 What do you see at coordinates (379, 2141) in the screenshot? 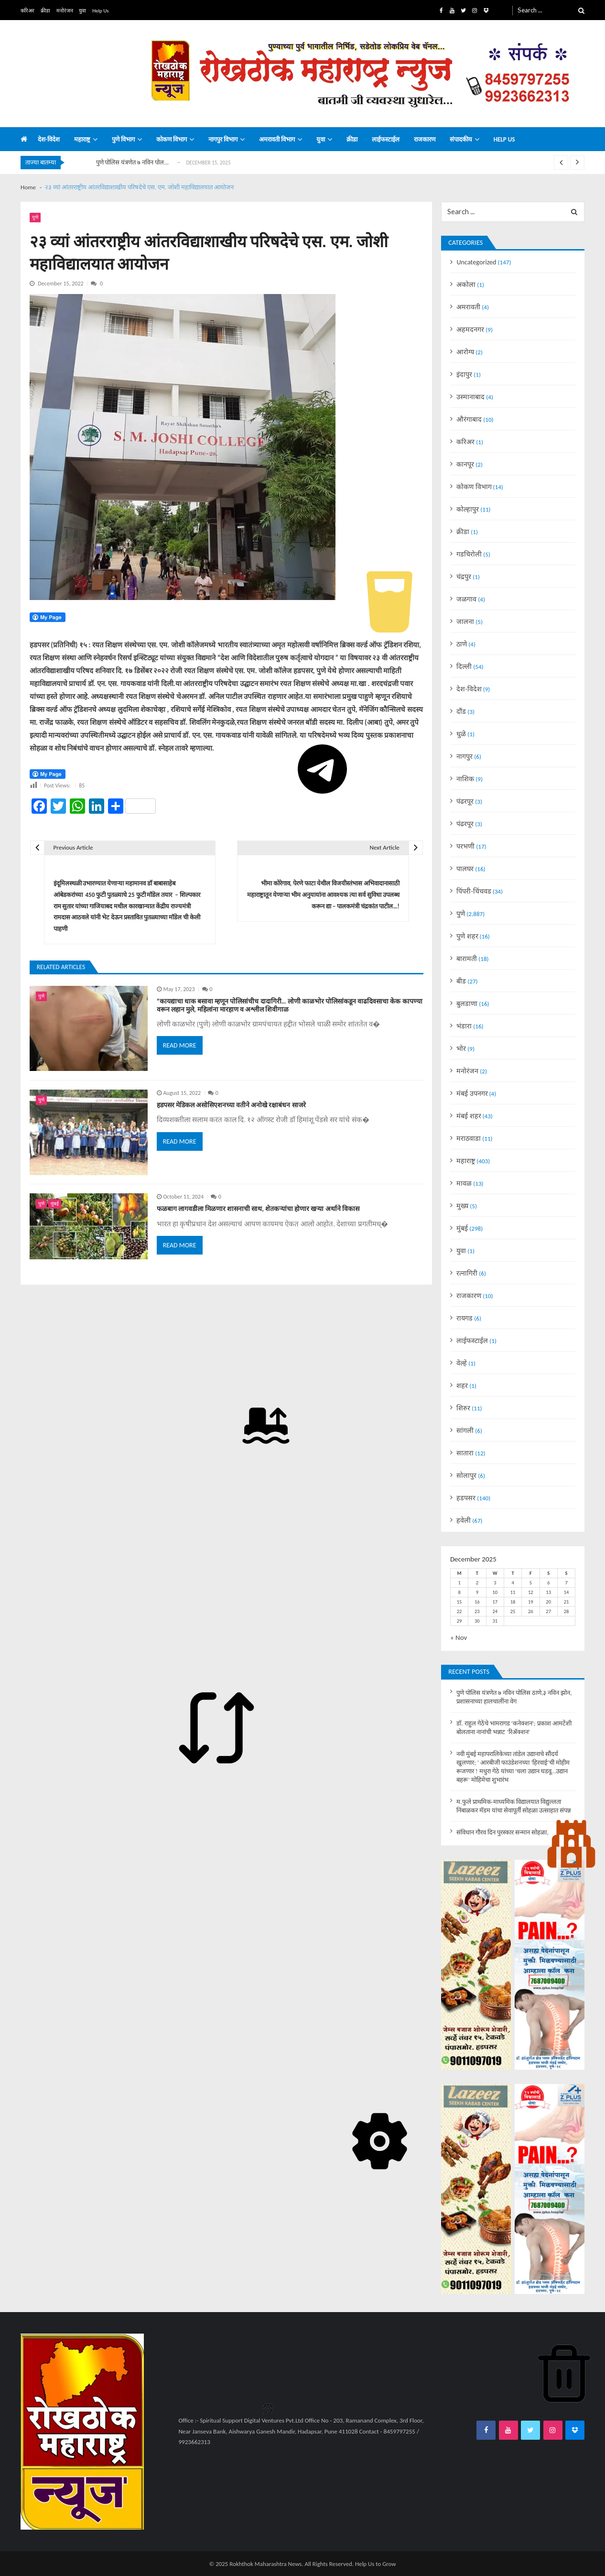
I see `open settings menu` at bounding box center [379, 2141].